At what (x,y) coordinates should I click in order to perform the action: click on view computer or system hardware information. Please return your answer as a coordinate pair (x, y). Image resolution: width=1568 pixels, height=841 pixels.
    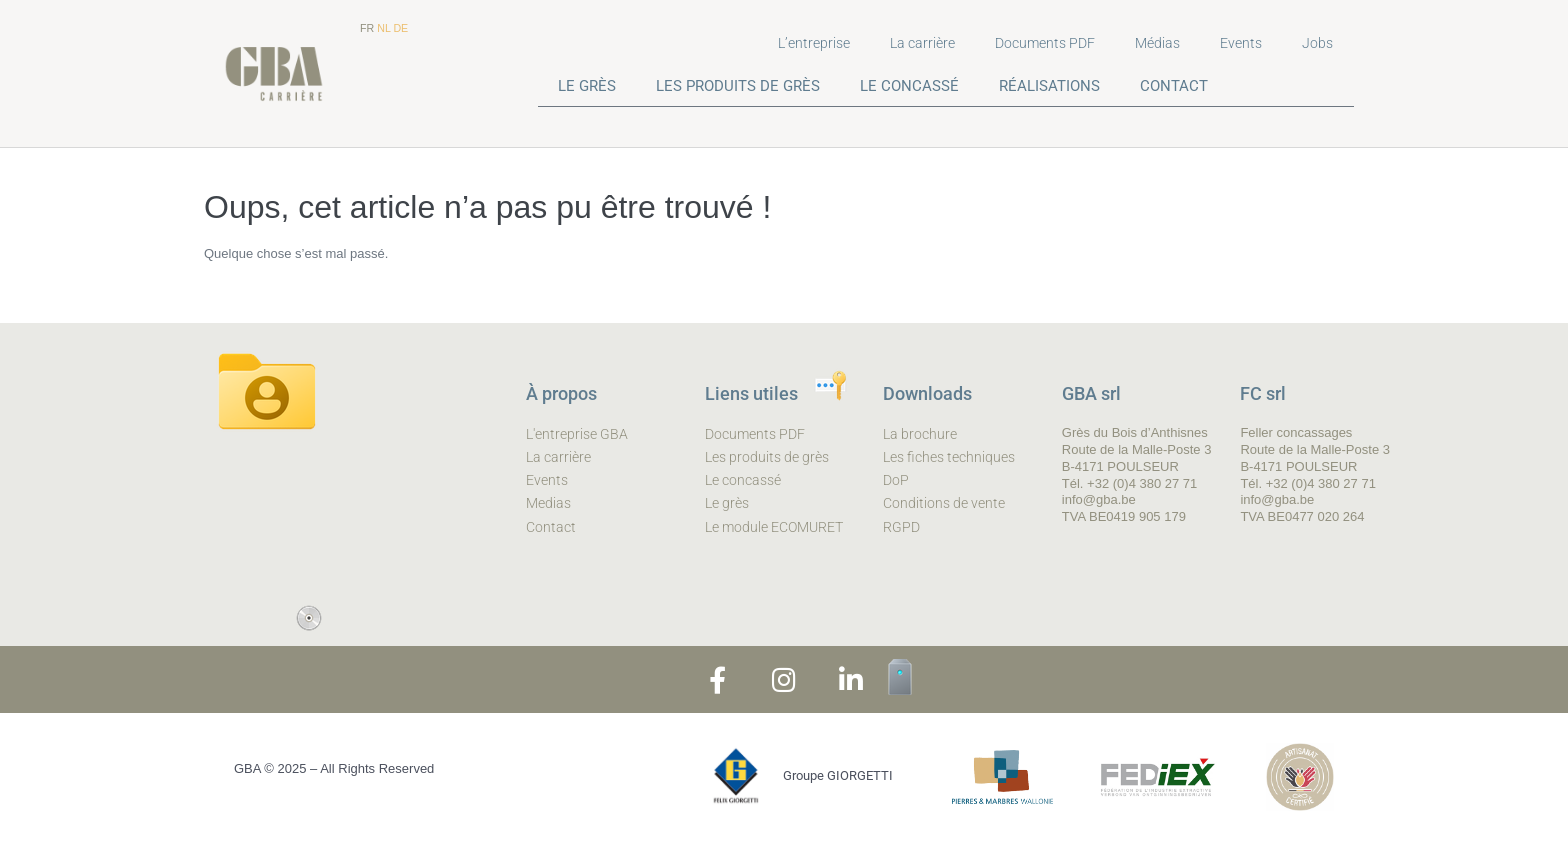
    Looking at the image, I should click on (900, 677).